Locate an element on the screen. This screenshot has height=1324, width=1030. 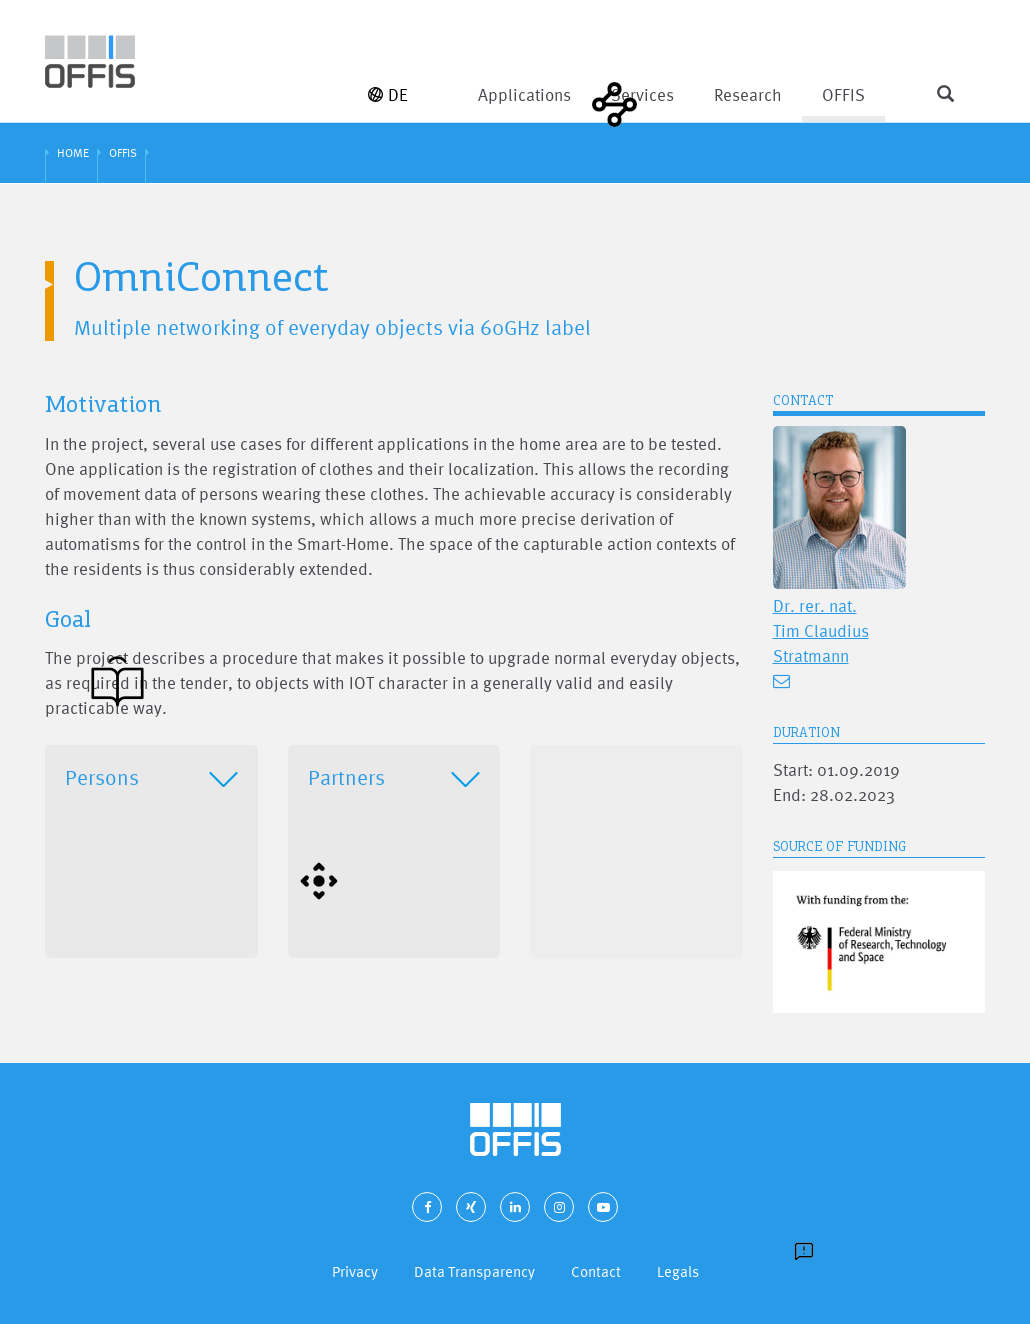
view user profile or contact details is located at coordinates (117, 680).